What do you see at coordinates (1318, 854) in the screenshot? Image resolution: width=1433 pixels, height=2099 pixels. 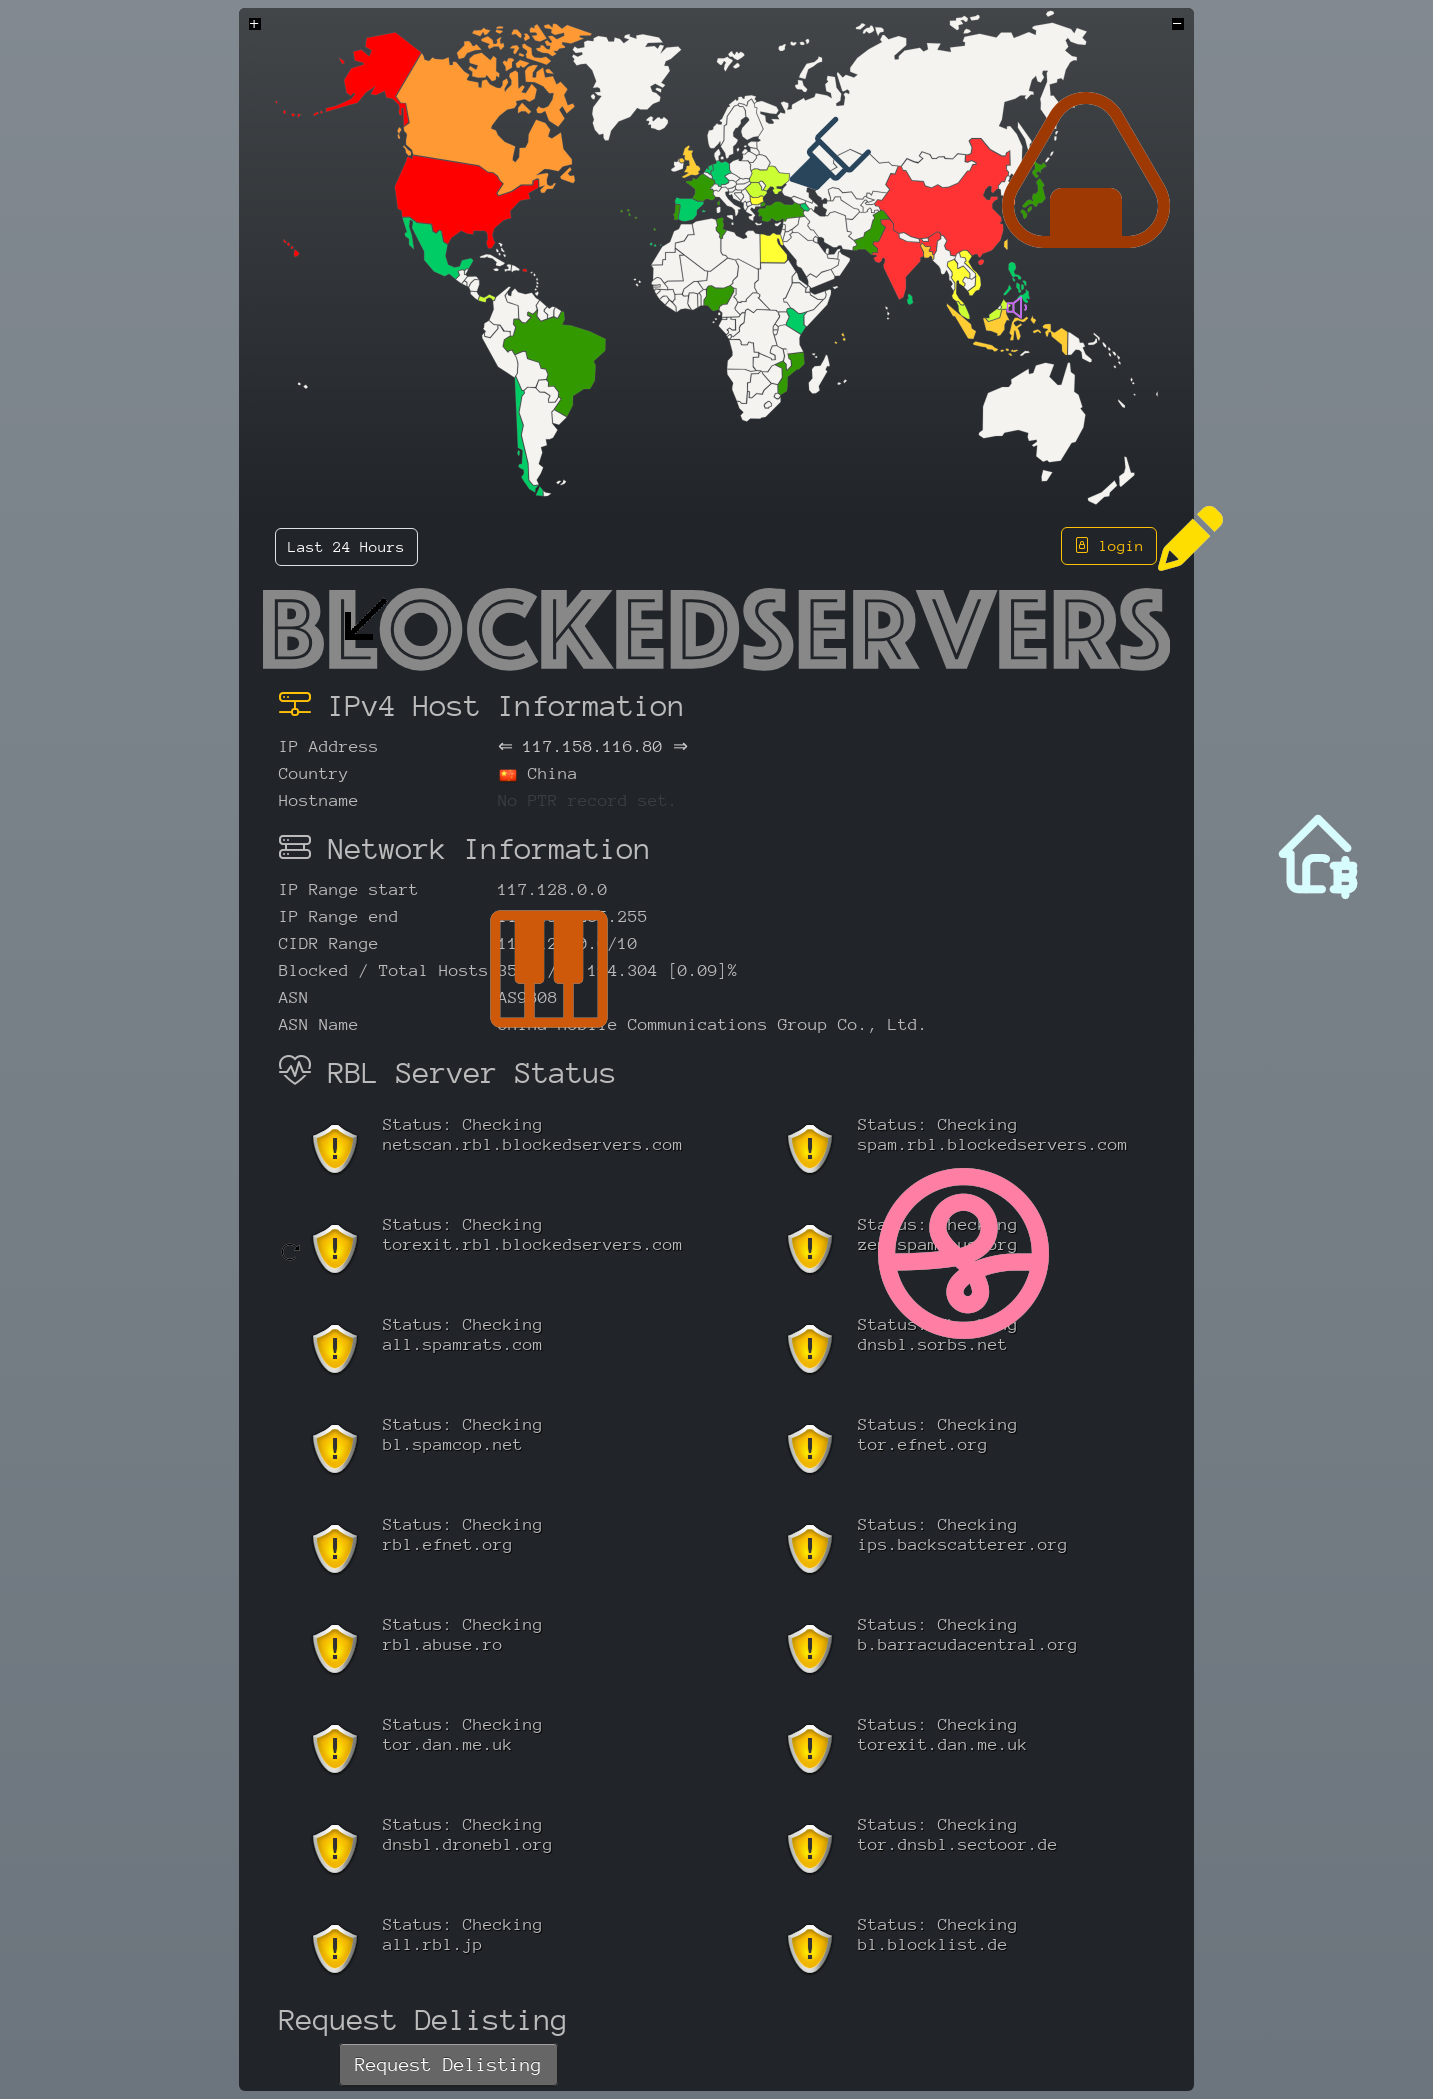 I see `access bitcoin wallet or crypto home dashboard` at bounding box center [1318, 854].